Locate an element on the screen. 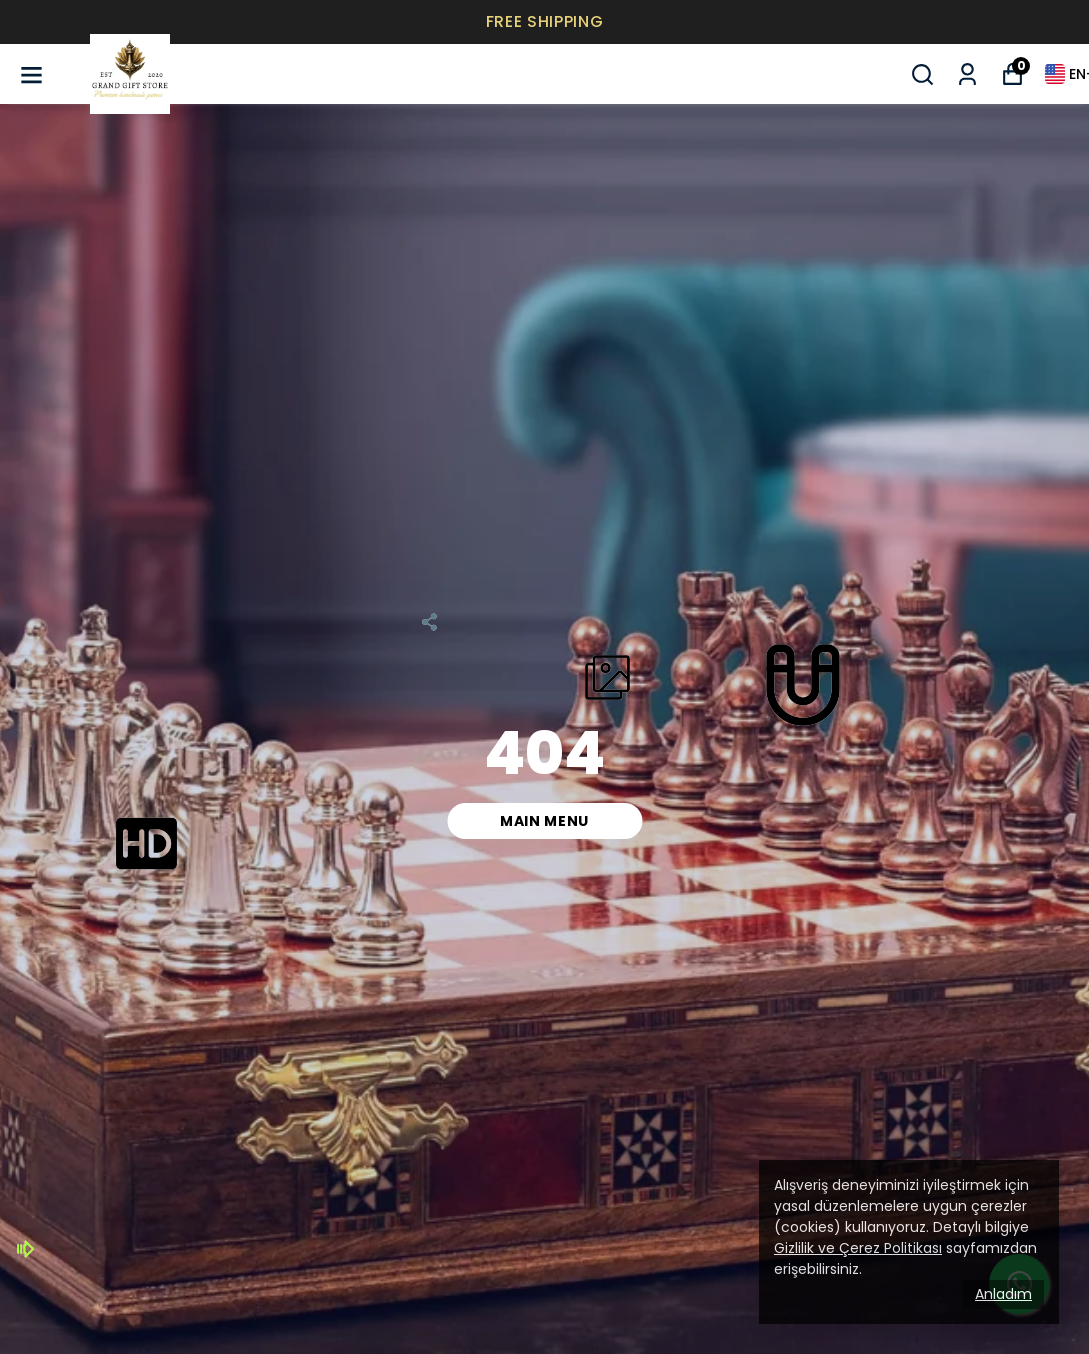 This screenshot has height=1354, width=1089. skip forward or jump to the end is located at coordinates (25, 1249).